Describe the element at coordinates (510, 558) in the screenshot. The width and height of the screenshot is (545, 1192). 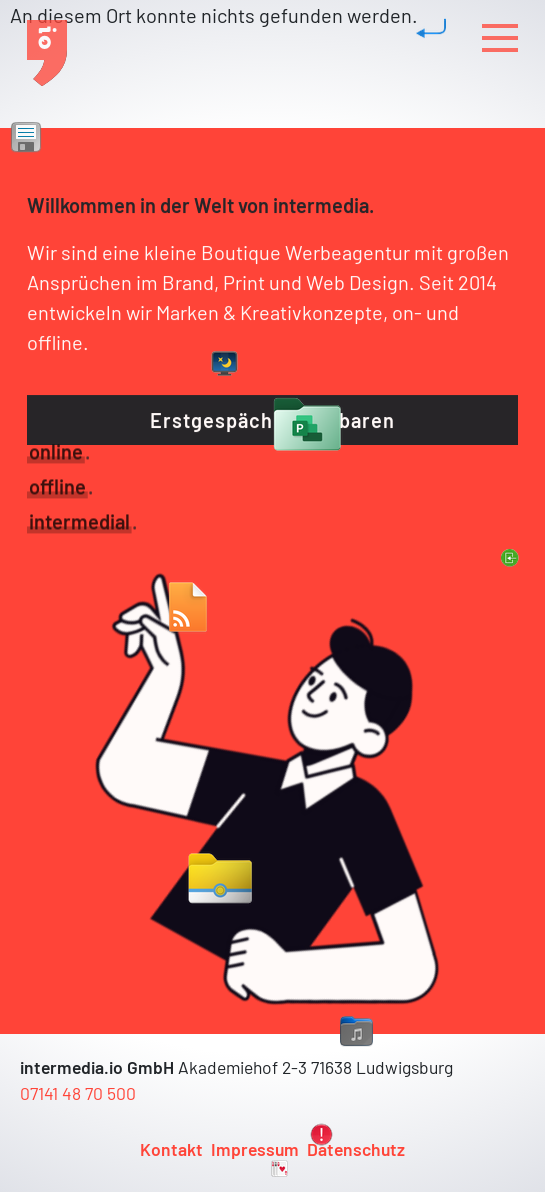
I see `log out of the current session` at that location.